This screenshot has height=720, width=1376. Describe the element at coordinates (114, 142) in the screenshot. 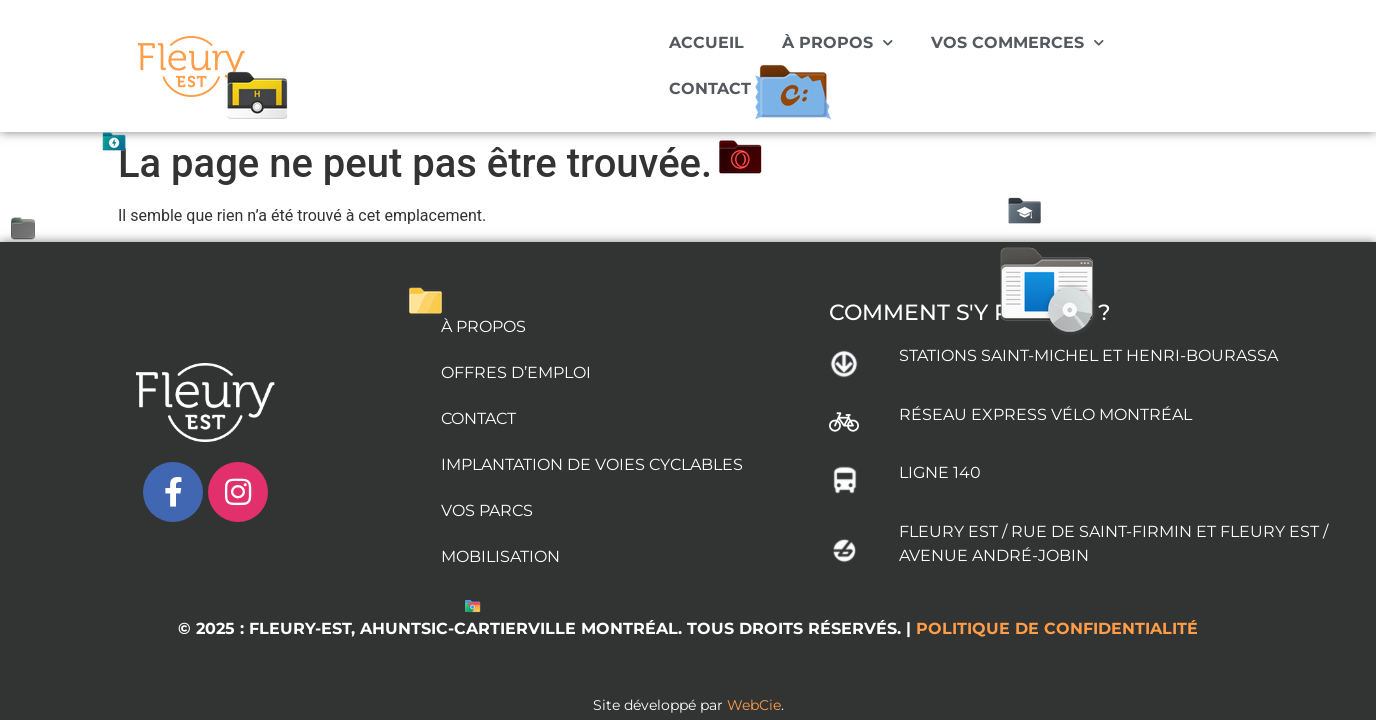

I see `open fastapi project folder` at that location.